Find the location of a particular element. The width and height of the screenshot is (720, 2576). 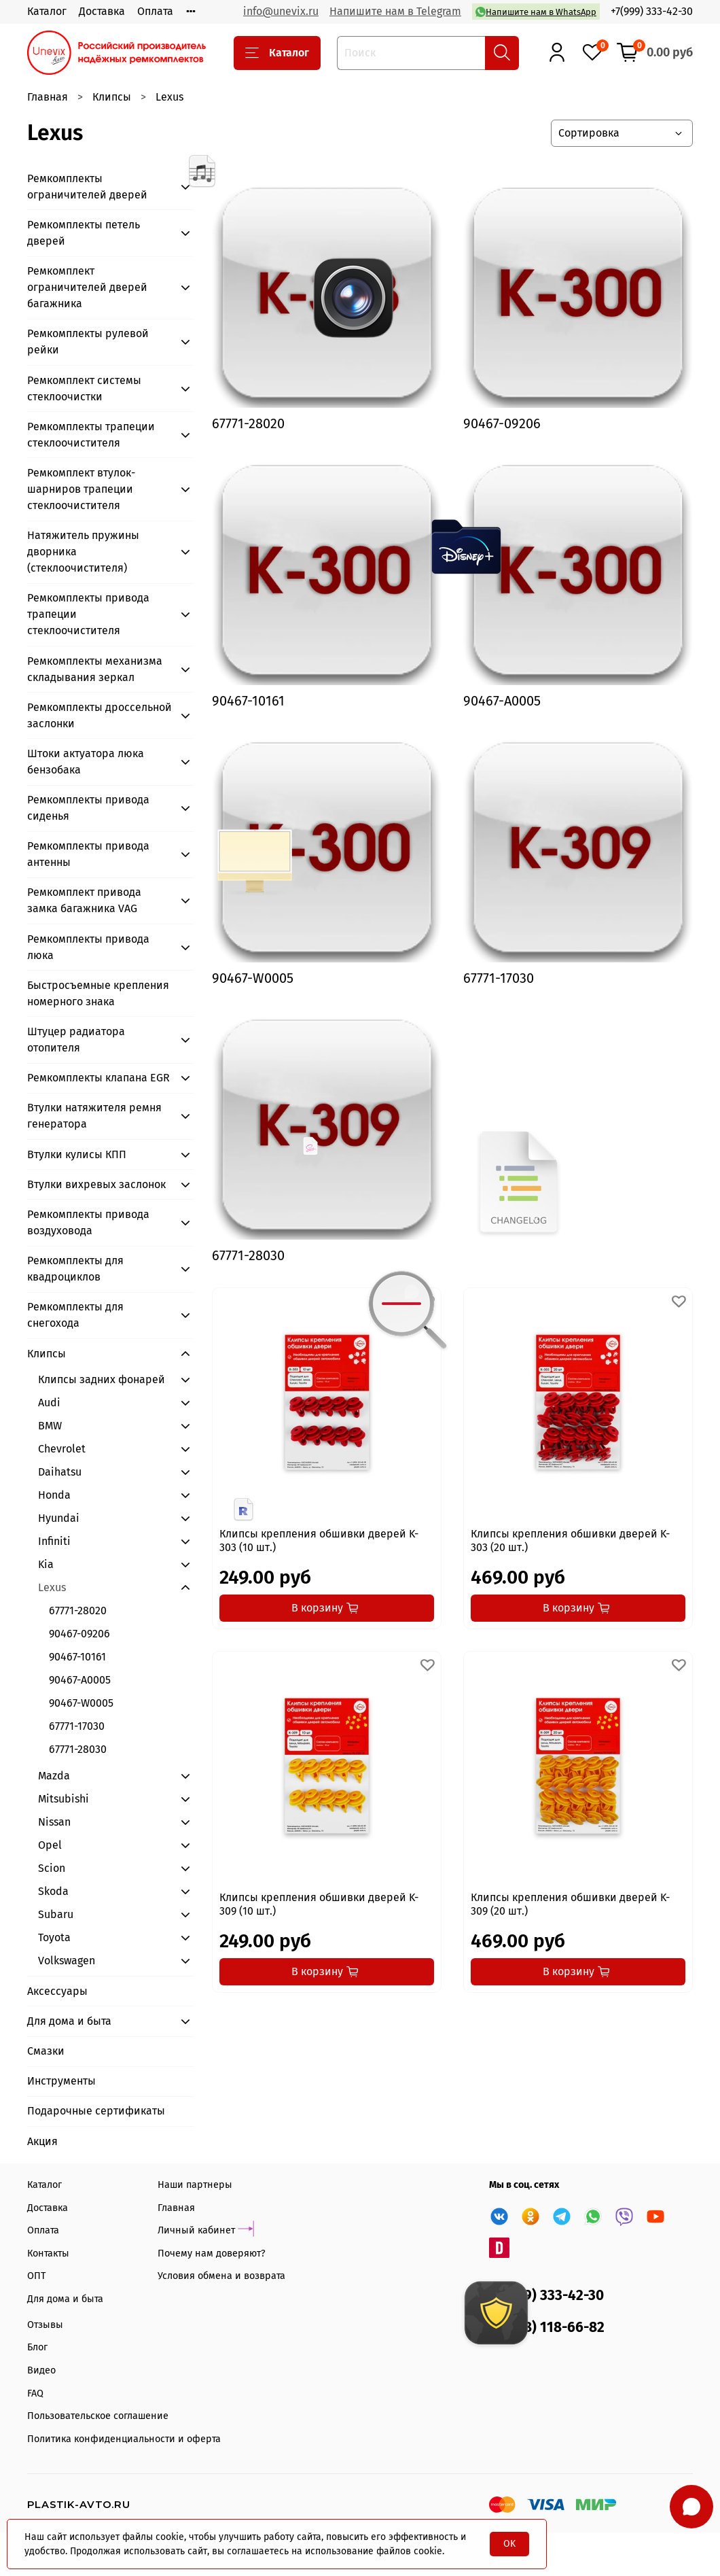

open the camera app is located at coordinates (353, 298).